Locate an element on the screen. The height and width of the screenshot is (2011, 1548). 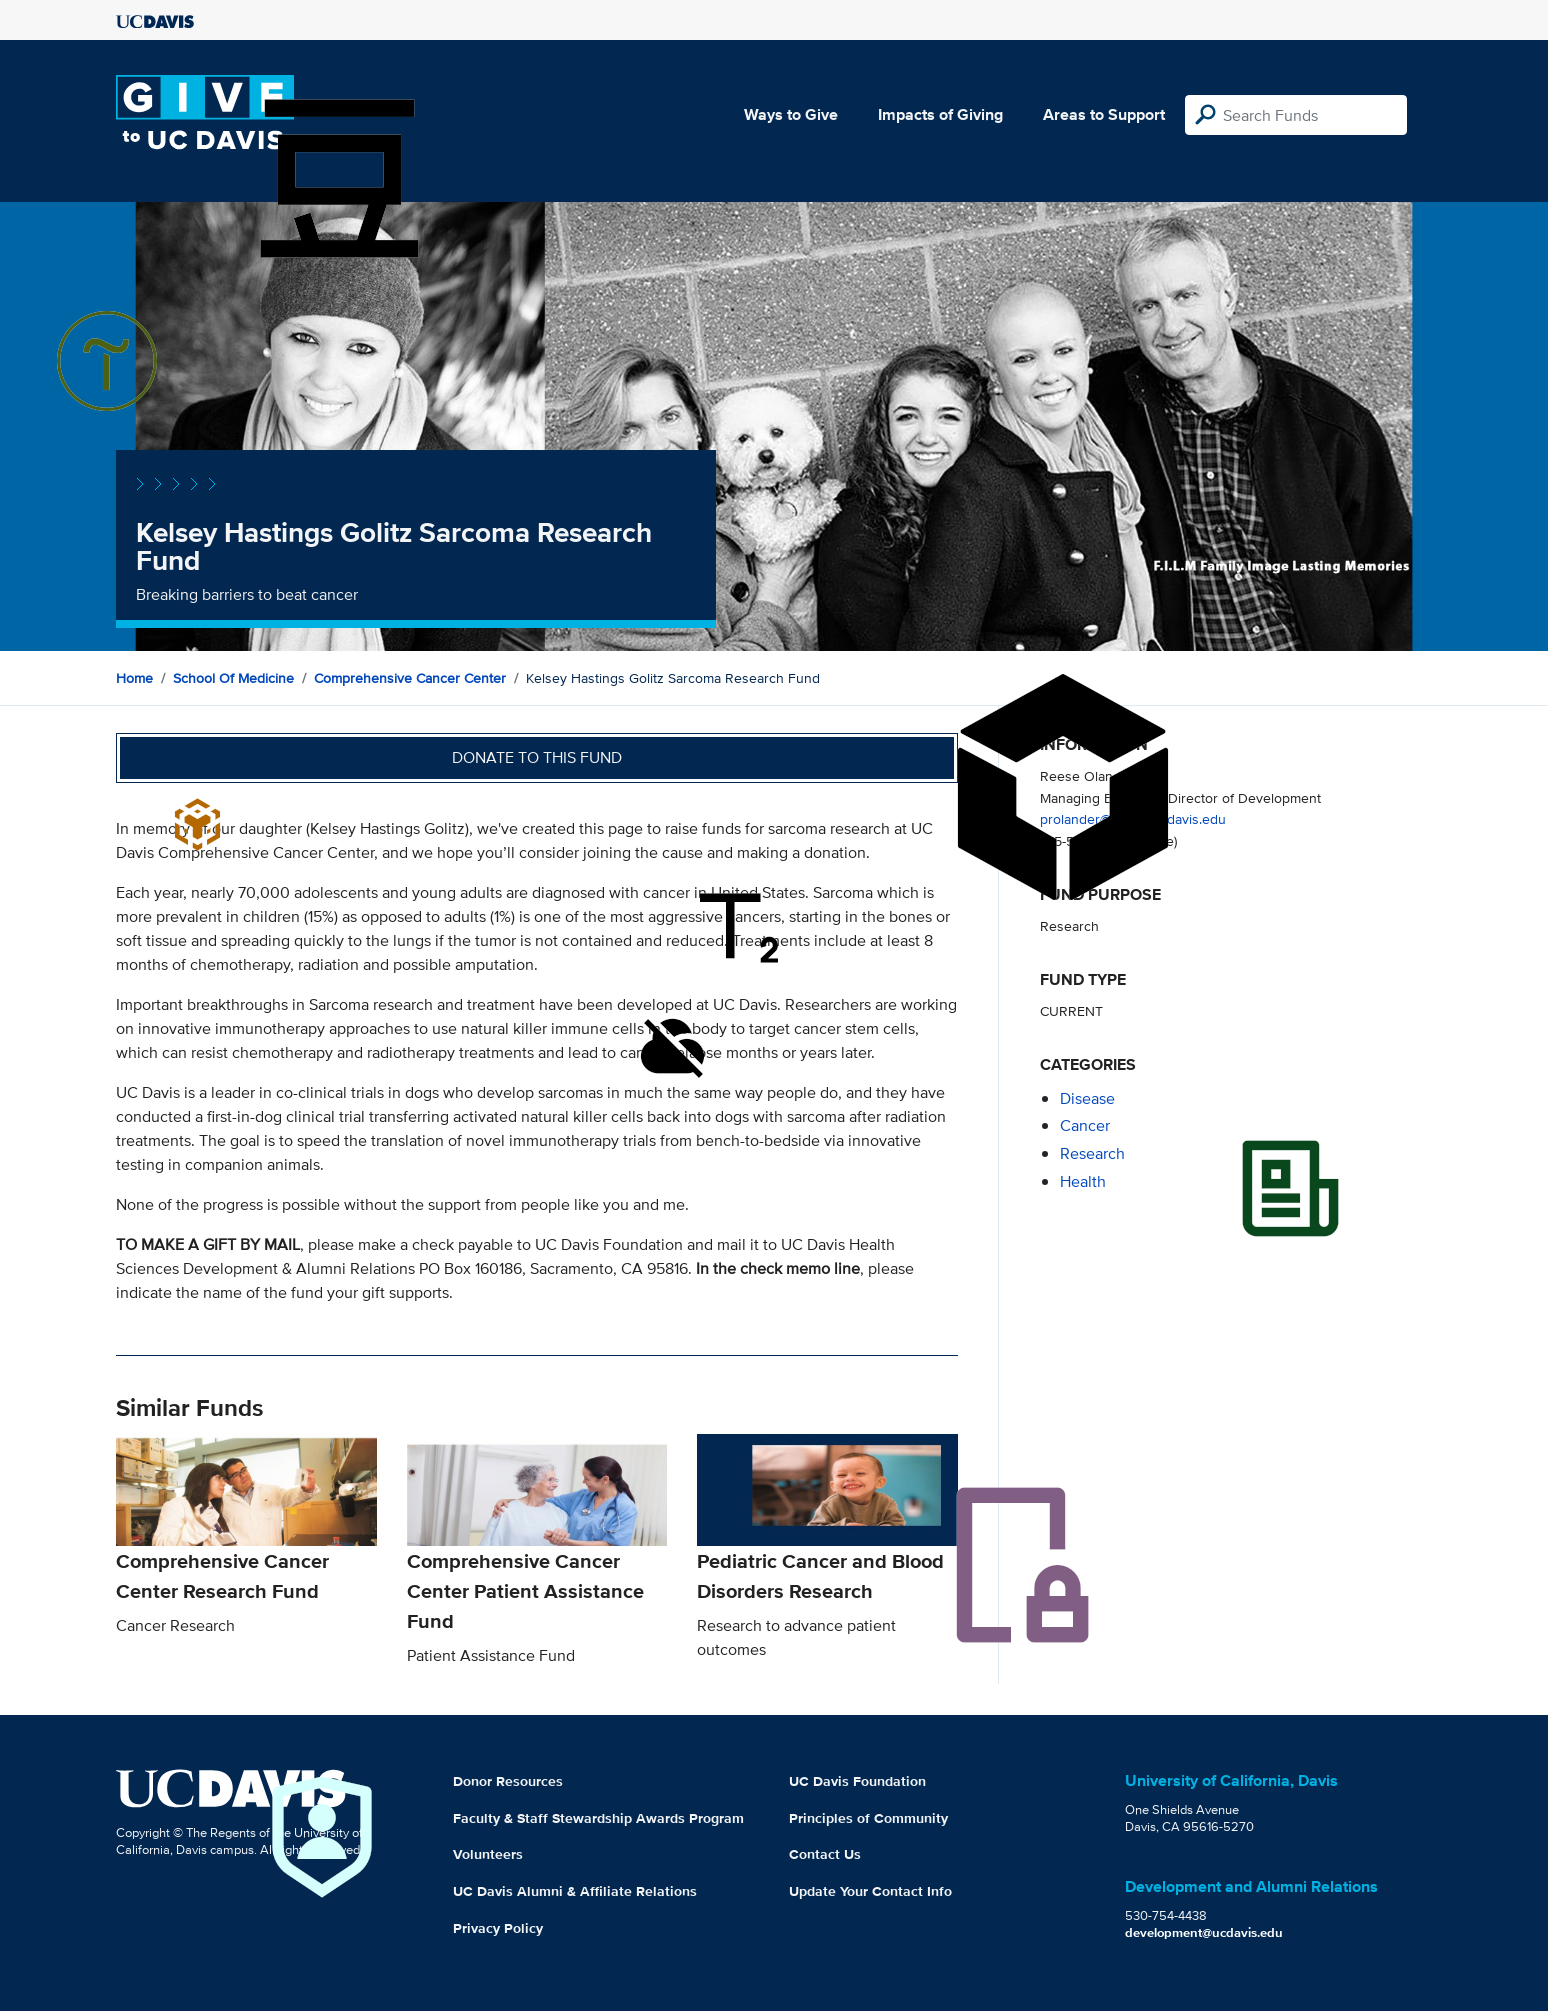
tilda publishing logo is located at coordinates (107, 361).